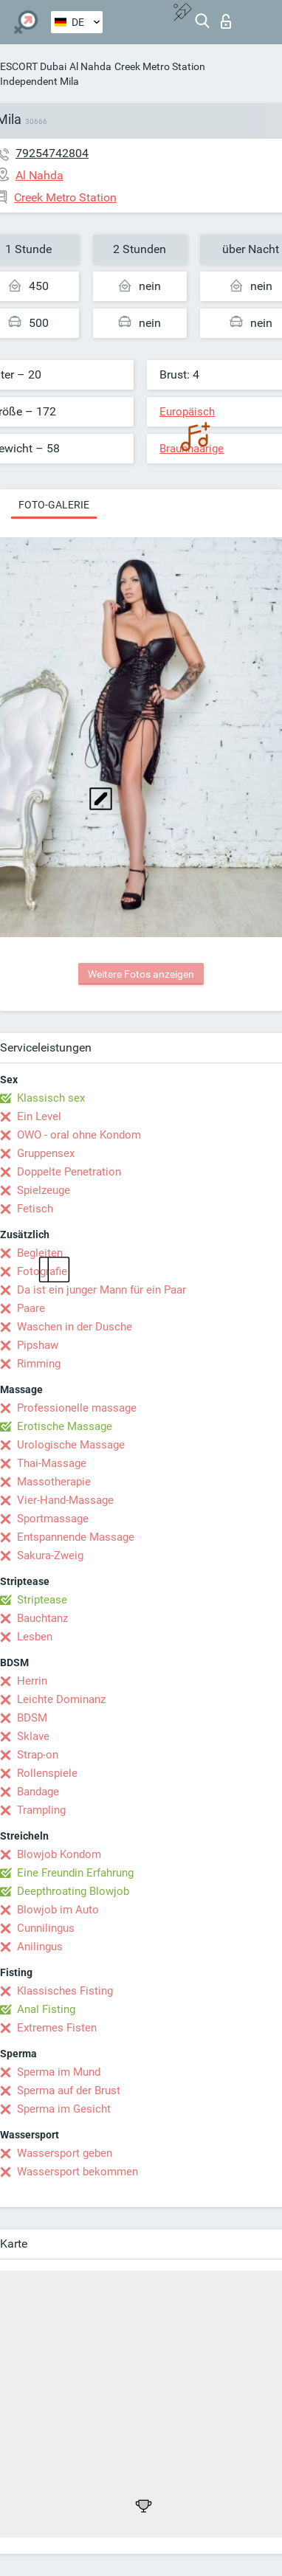 The width and height of the screenshot is (282, 2576). Describe the element at coordinates (54, 1269) in the screenshot. I see `toggle sidebar panel visibility` at that location.